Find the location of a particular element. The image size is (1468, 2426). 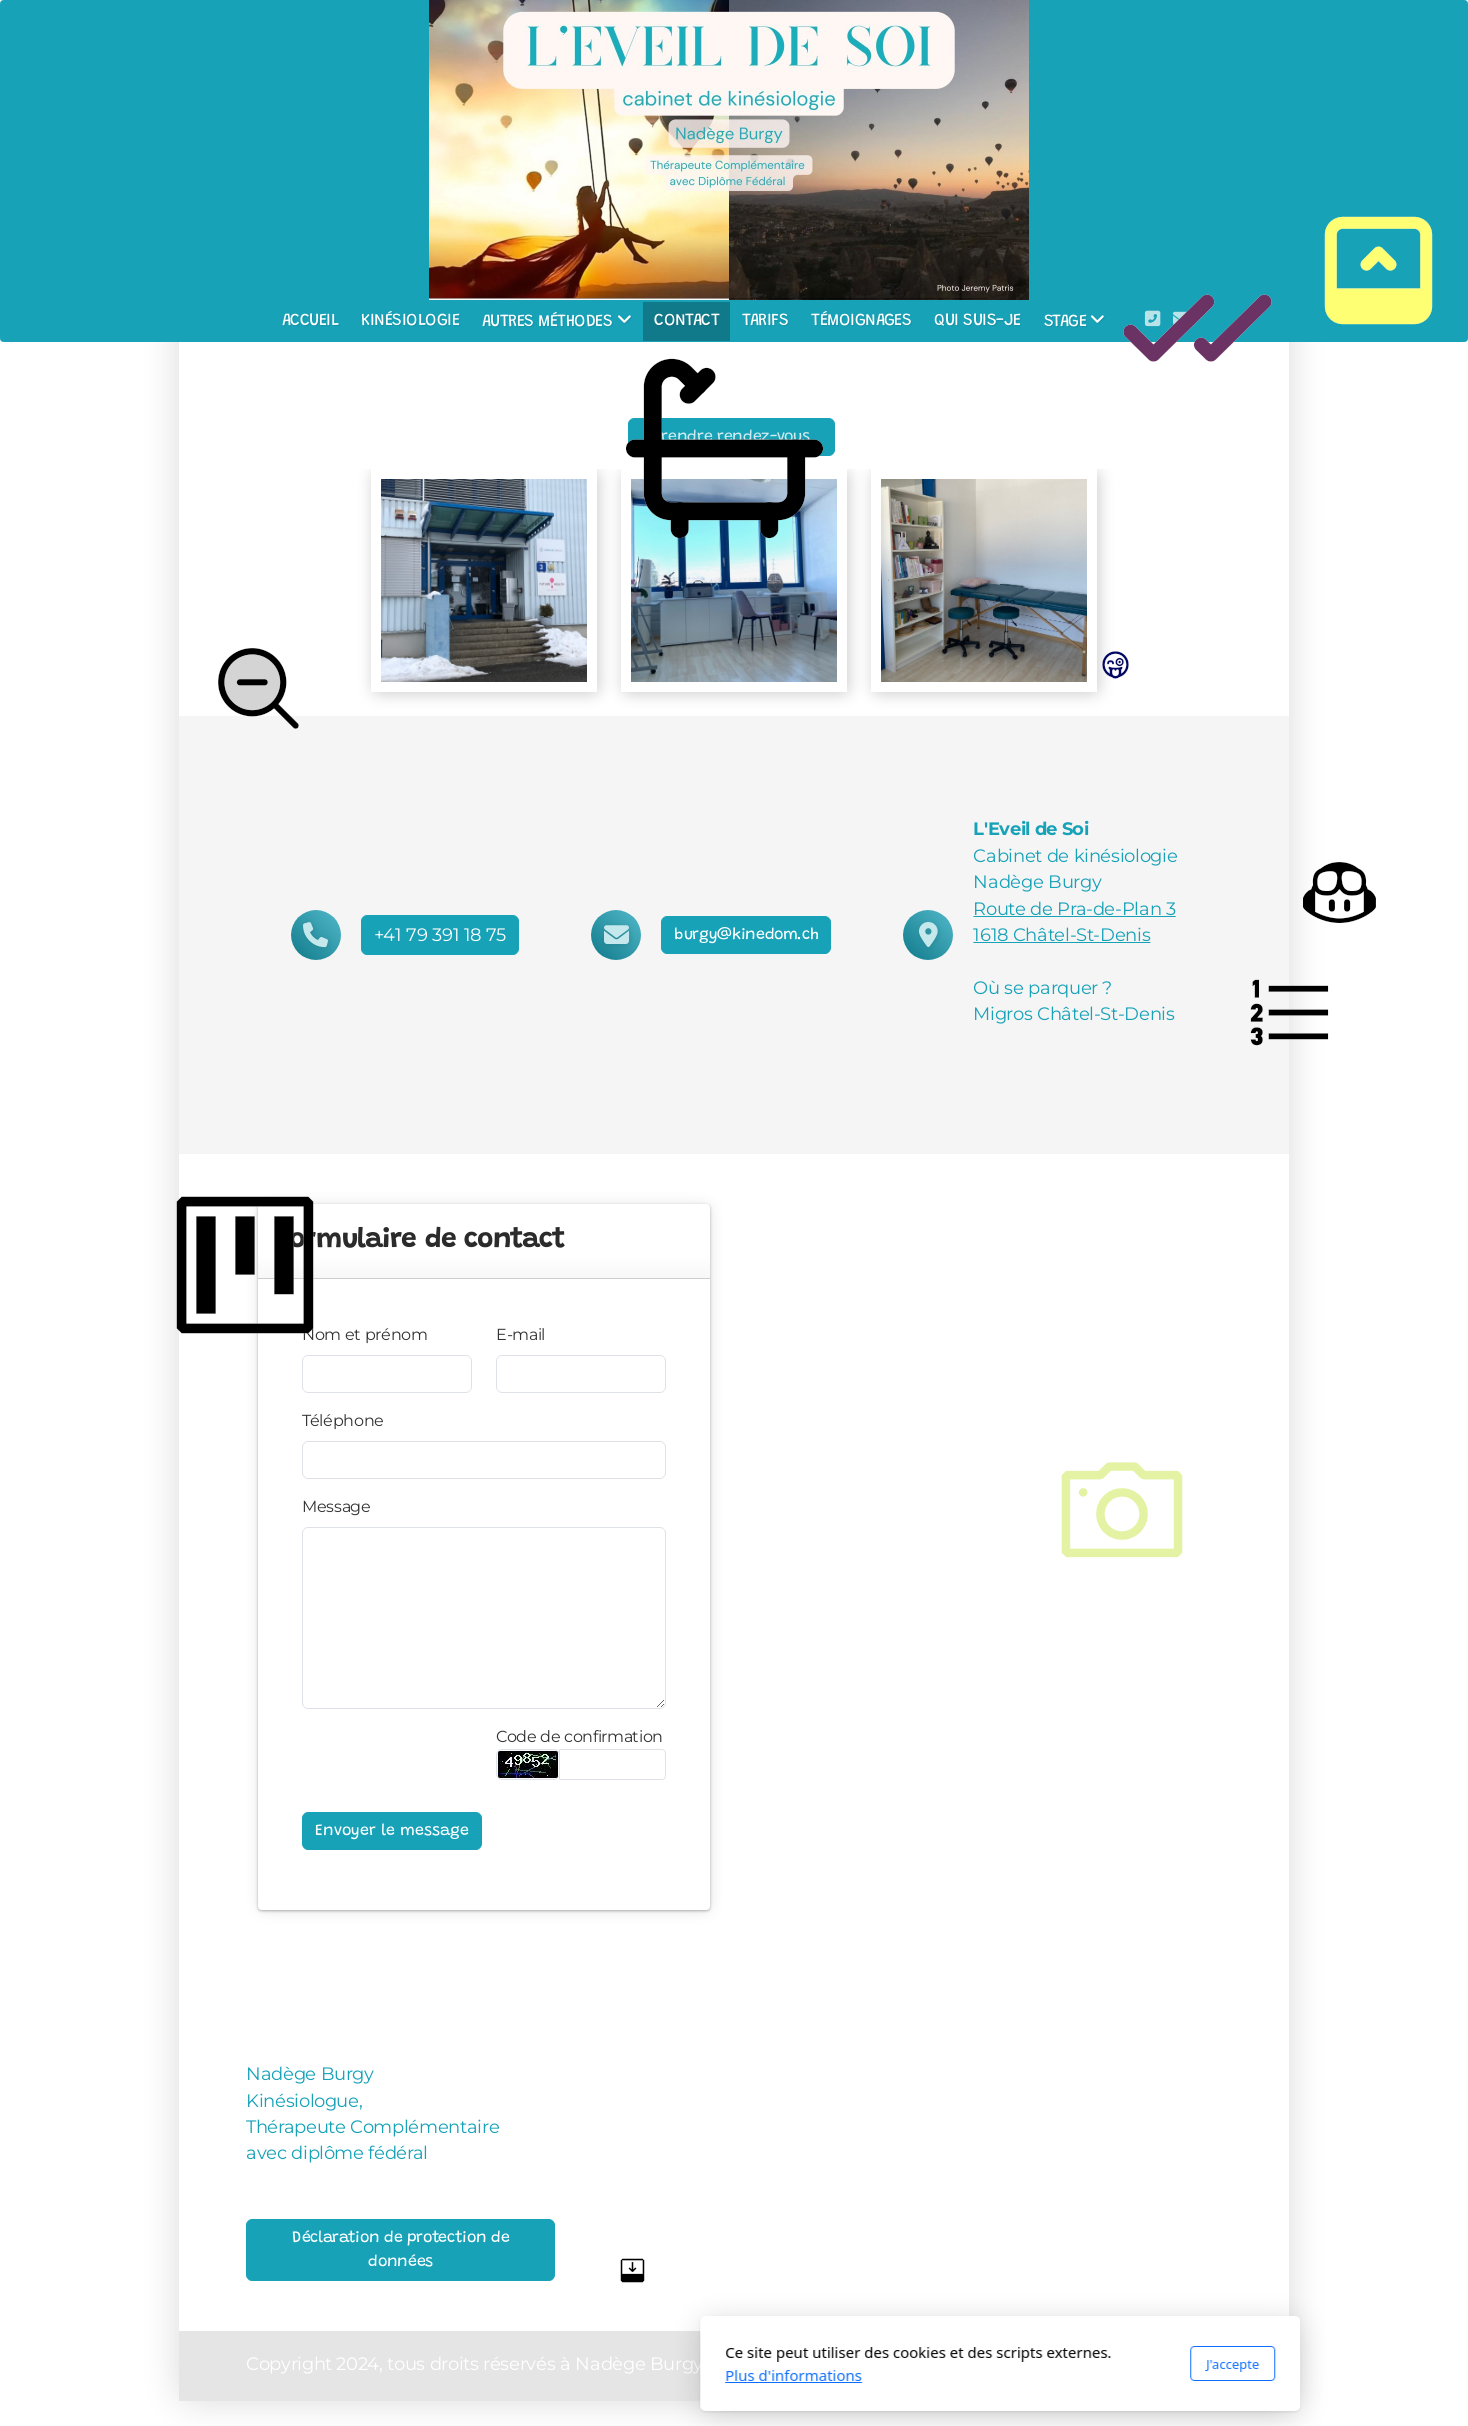

dock panel to bottom of editor is located at coordinates (632, 2270).